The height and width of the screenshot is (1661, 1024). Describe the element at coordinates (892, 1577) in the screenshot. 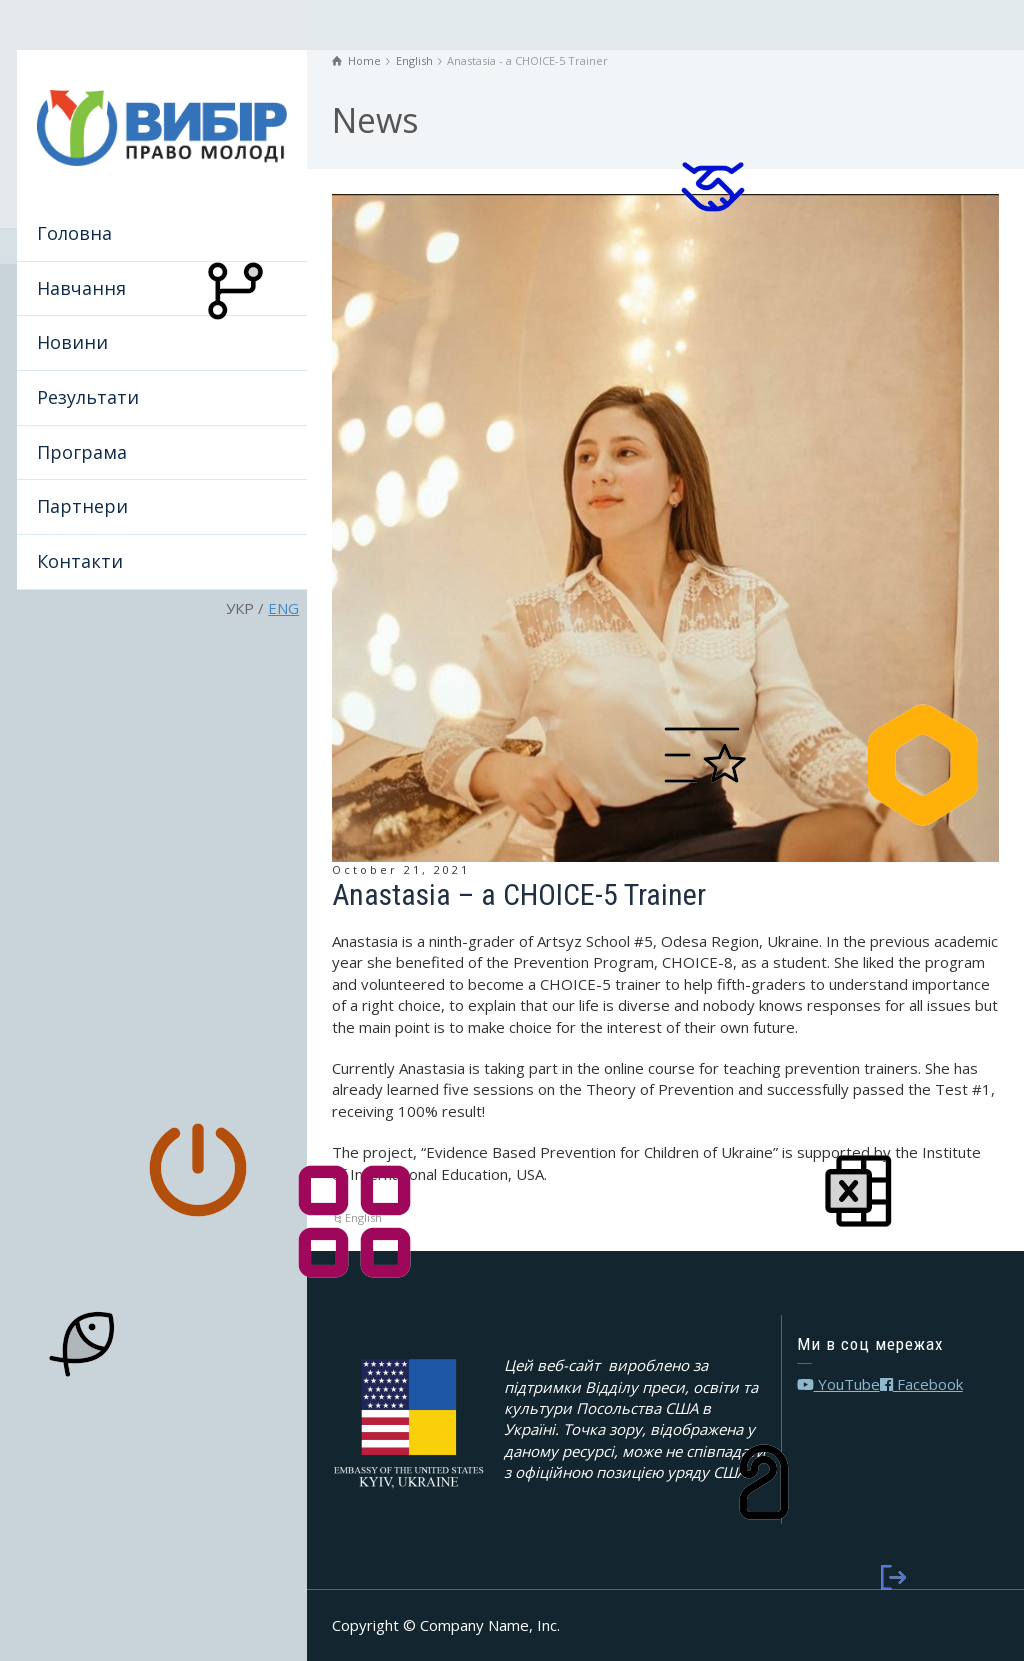

I see `sign out of your account` at that location.